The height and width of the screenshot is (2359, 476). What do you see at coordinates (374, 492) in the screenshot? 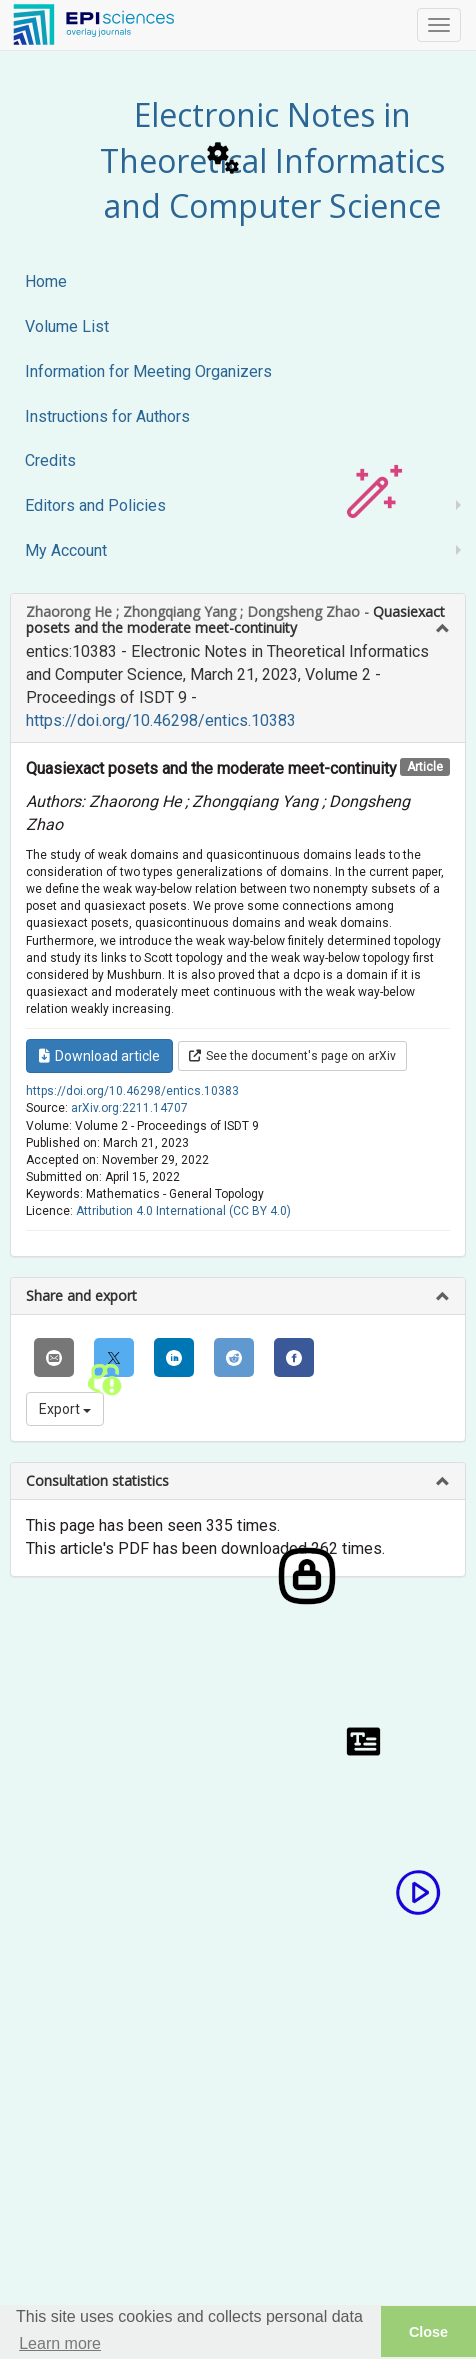
I see `apply automatic formatting or enhancements` at bounding box center [374, 492].